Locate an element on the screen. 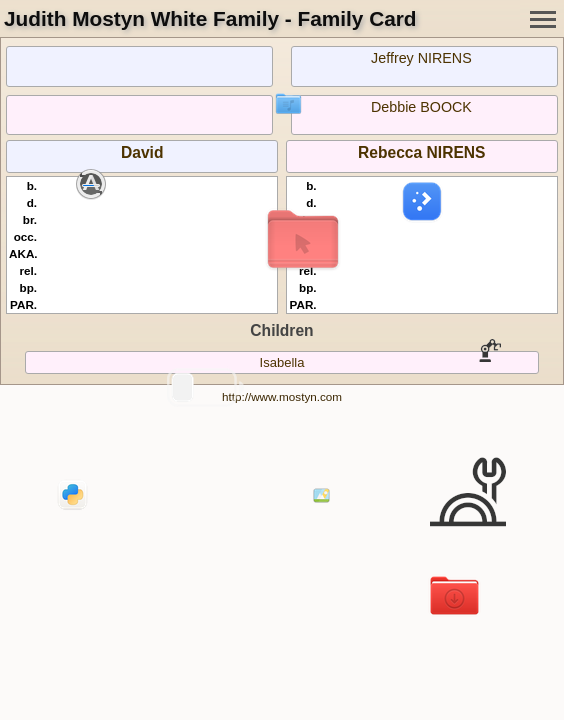 The height and width of the screenshot is (720, 564). open the Python programming environment is located at coordinates (72, 494).